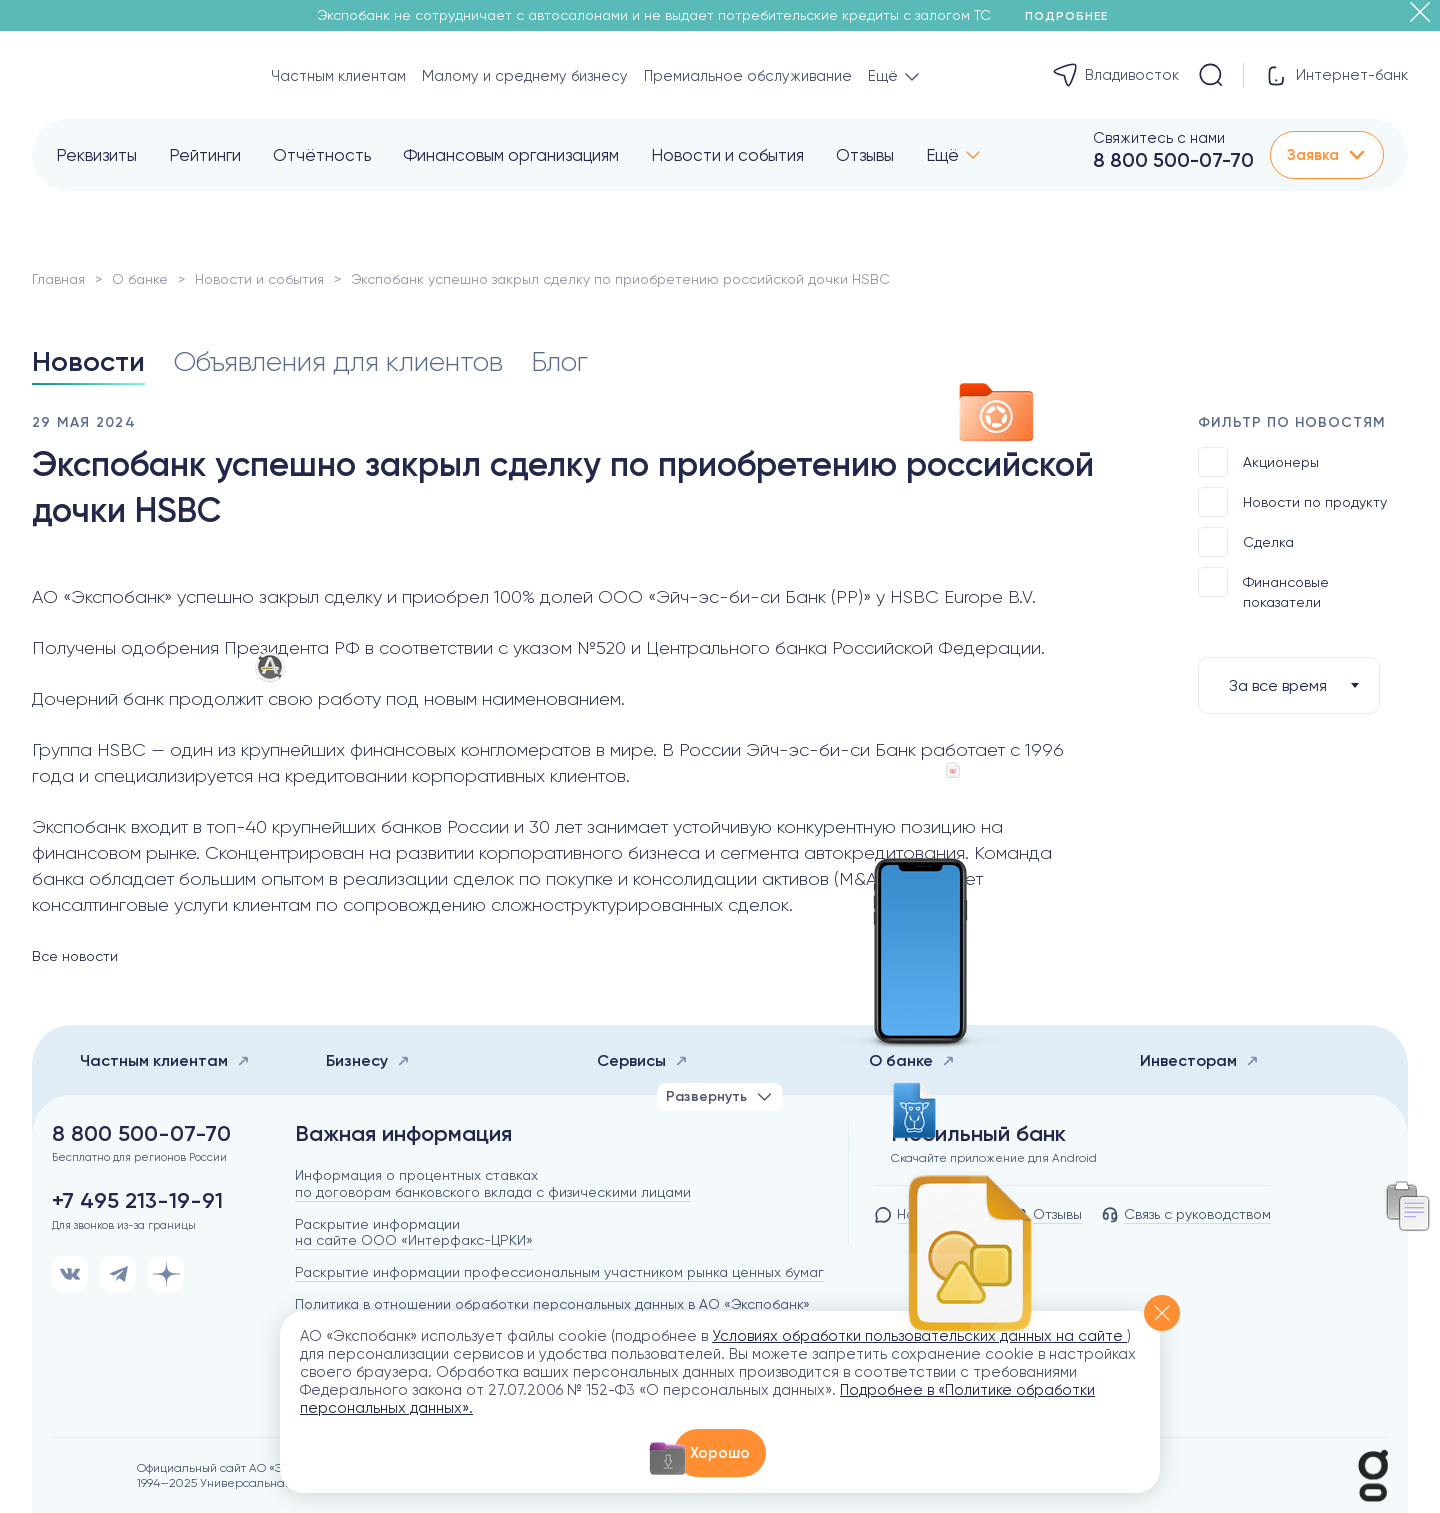 This screenshot has width=1440, height=1513. Describe the element at coordinates (996, 414) in the screenshot. I see `open corona sdk project folder` at that location.